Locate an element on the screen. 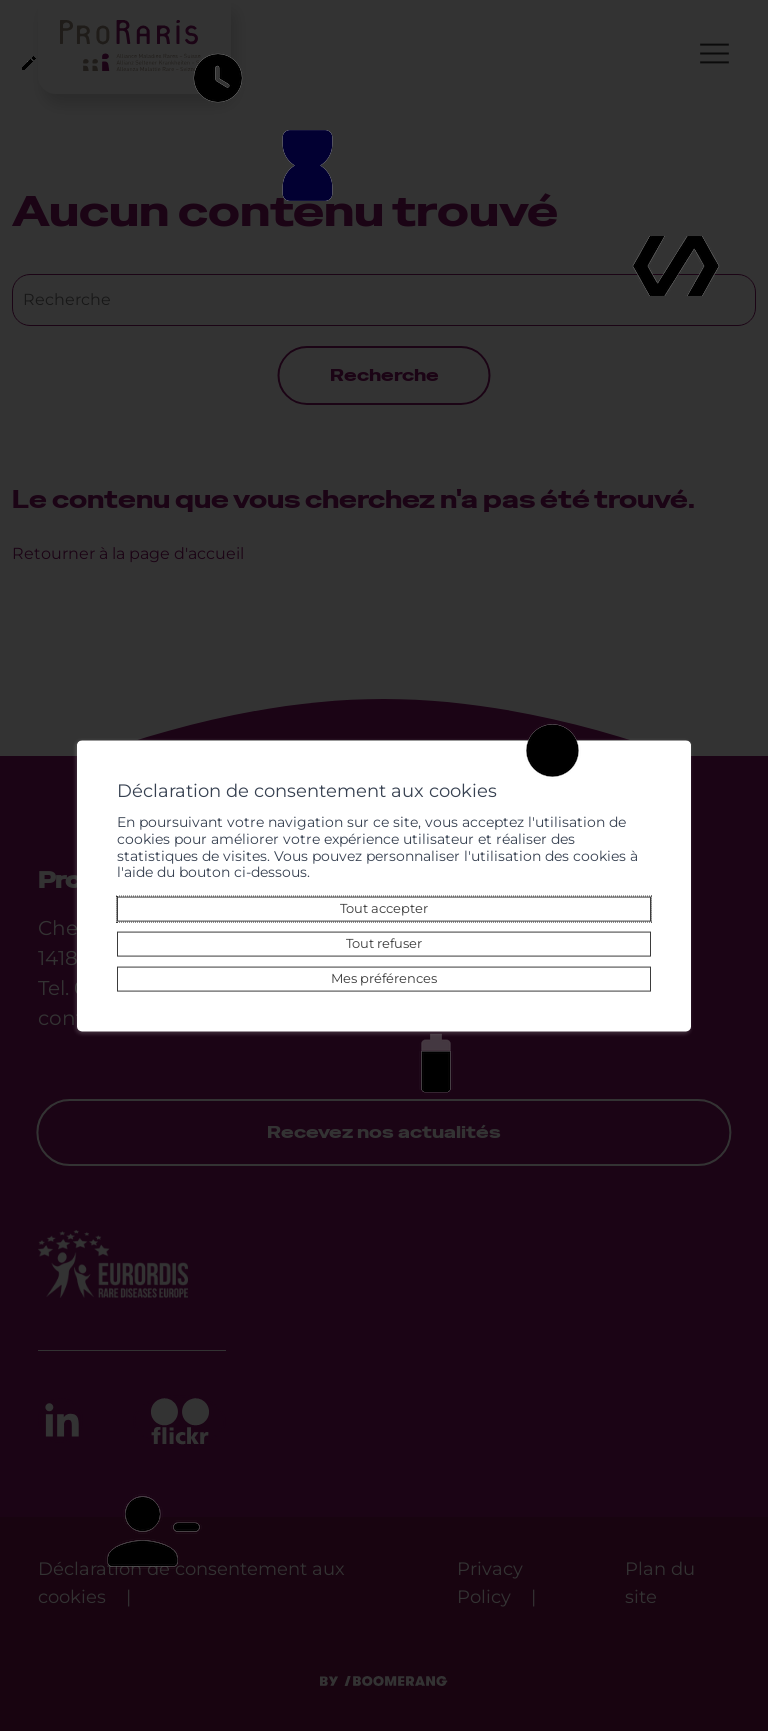 Image resolution: width=768 pixels, height=1731 pixels. save to watch later is located at coordinates (218, 78).